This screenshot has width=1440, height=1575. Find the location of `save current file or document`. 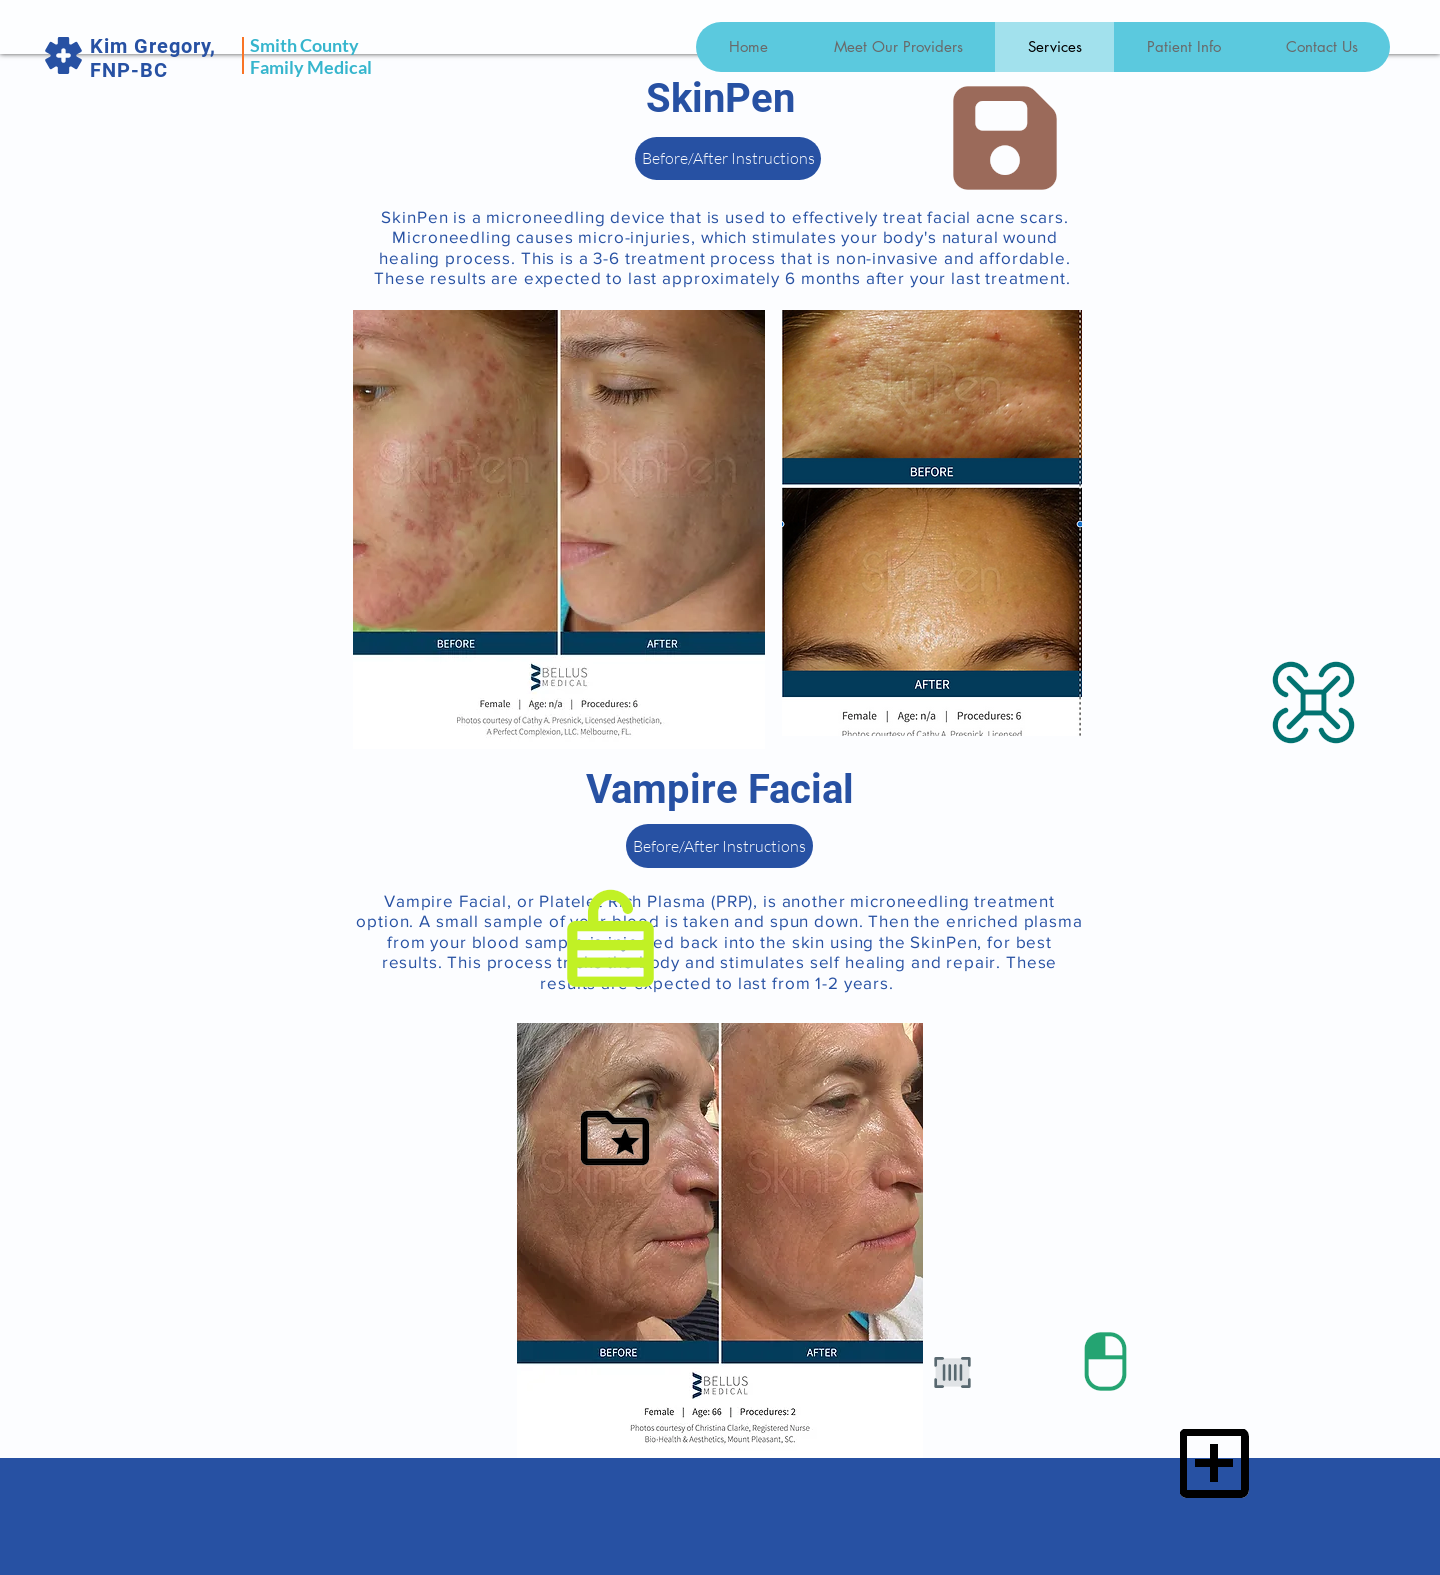

save current file or document is located at coordinates (1005, 138).